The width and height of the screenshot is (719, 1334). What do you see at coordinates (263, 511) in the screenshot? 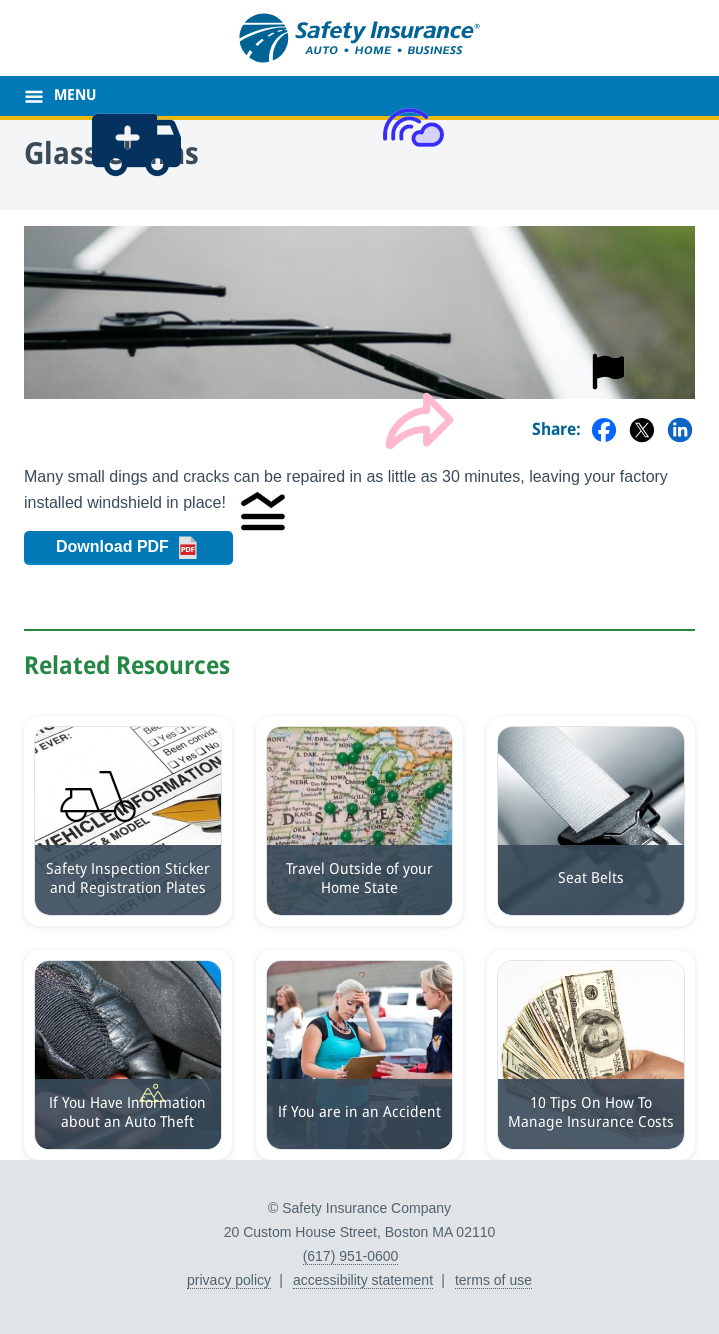
I see `toggle chart legend visibility` at bounding box center [263, 511].